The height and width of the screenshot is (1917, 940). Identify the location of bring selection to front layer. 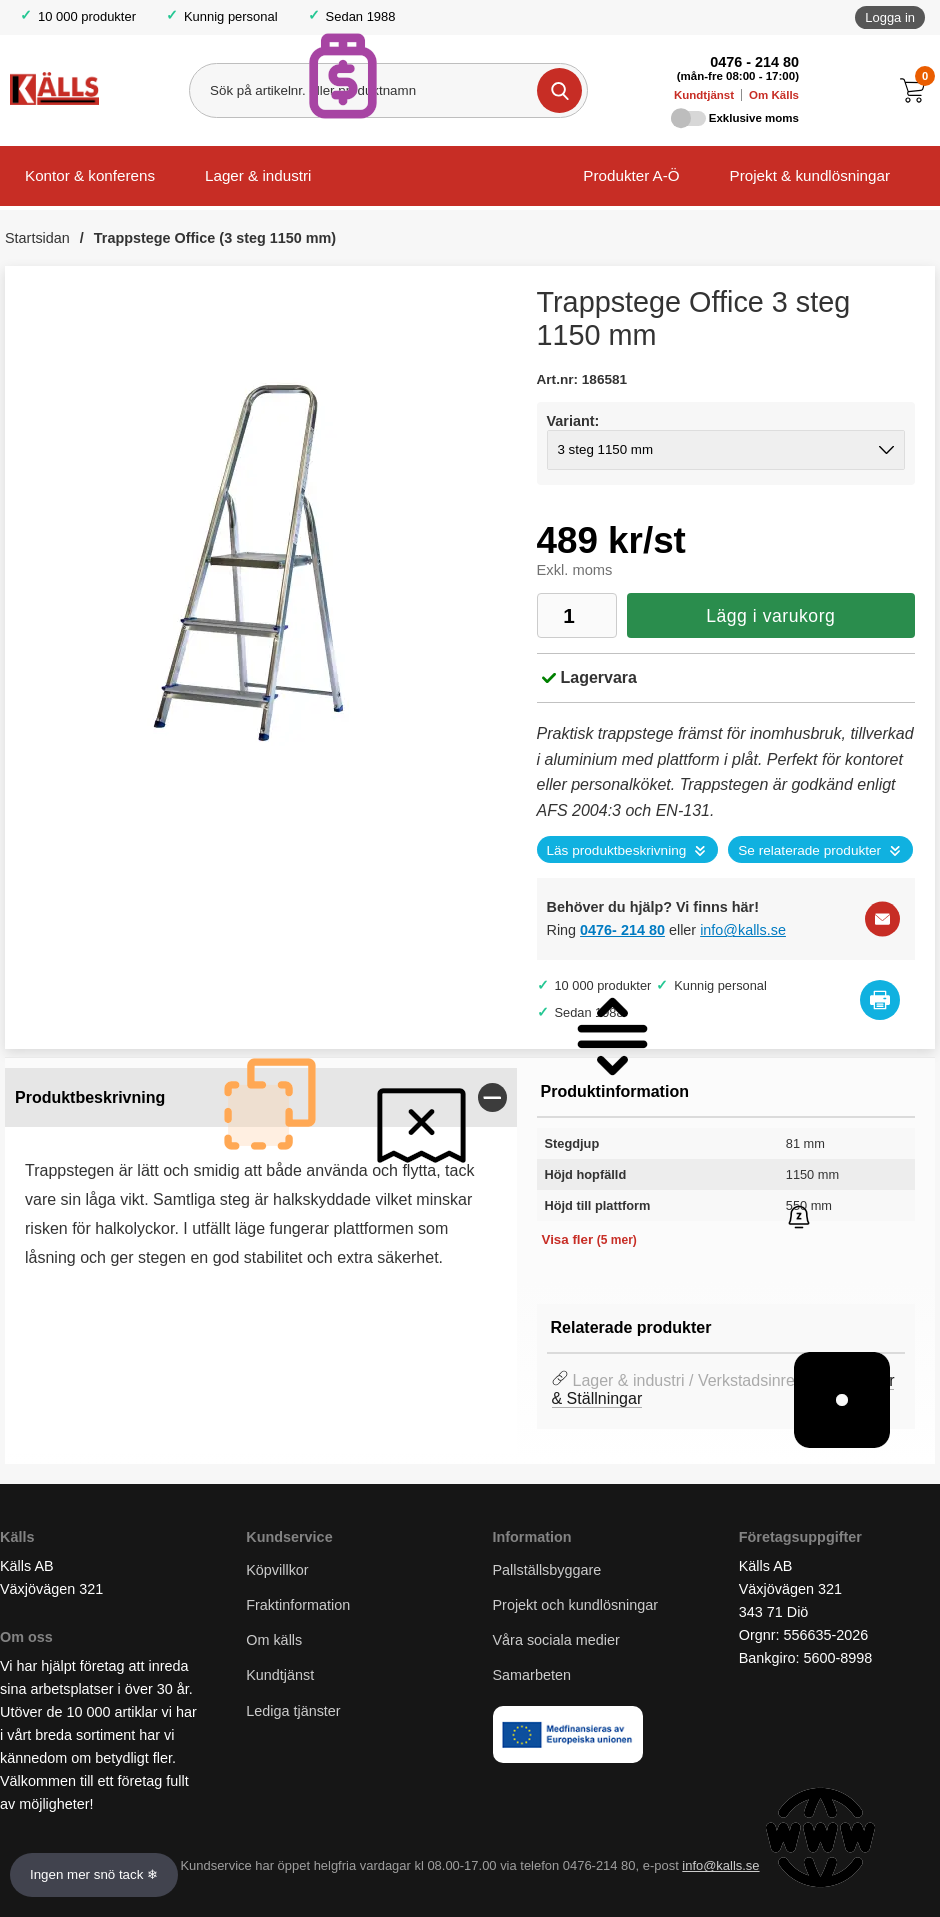
(270, 1104).